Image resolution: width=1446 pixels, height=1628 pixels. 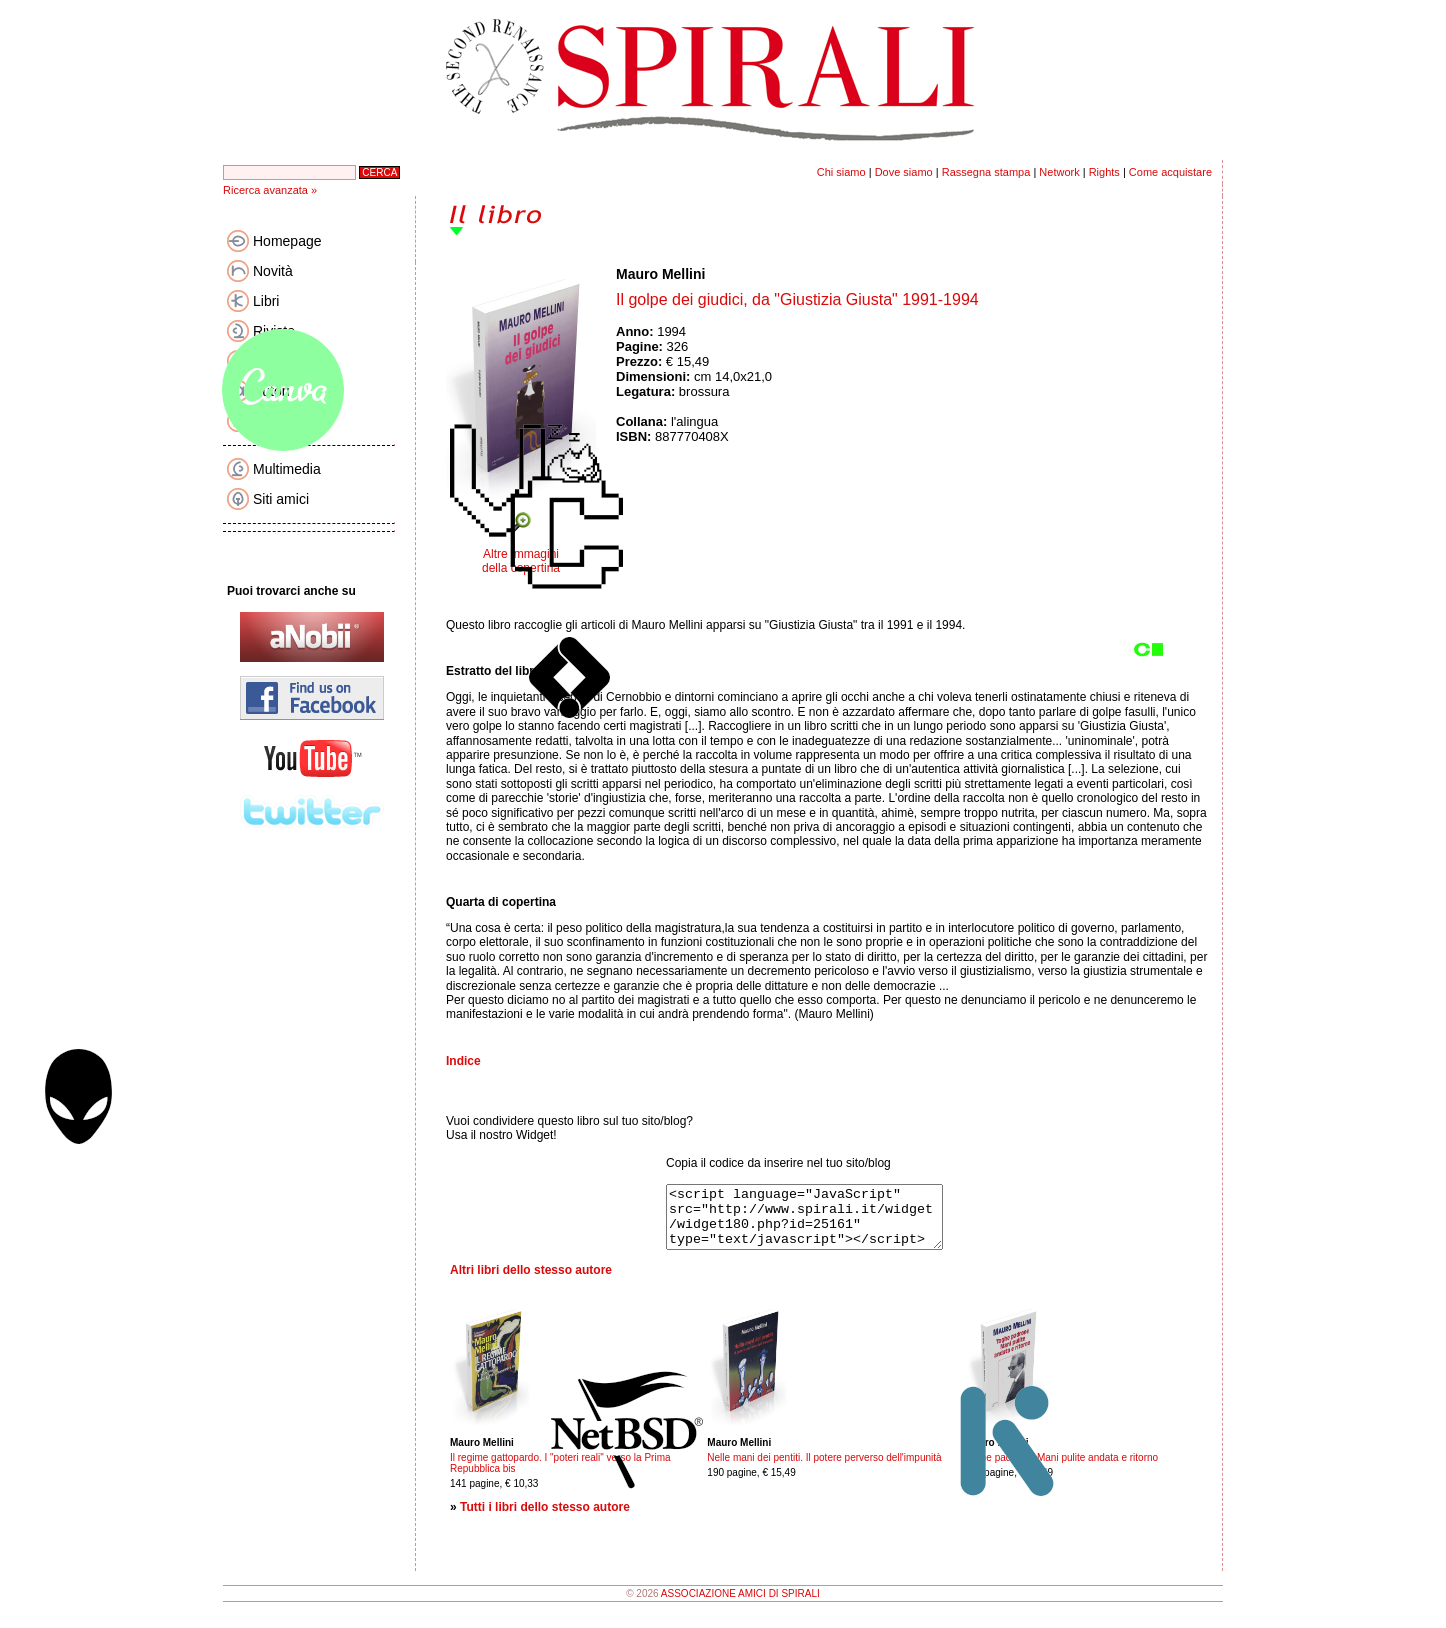 I want to click on kaios mobile operating system logo, so click(x=1007, y=1441).